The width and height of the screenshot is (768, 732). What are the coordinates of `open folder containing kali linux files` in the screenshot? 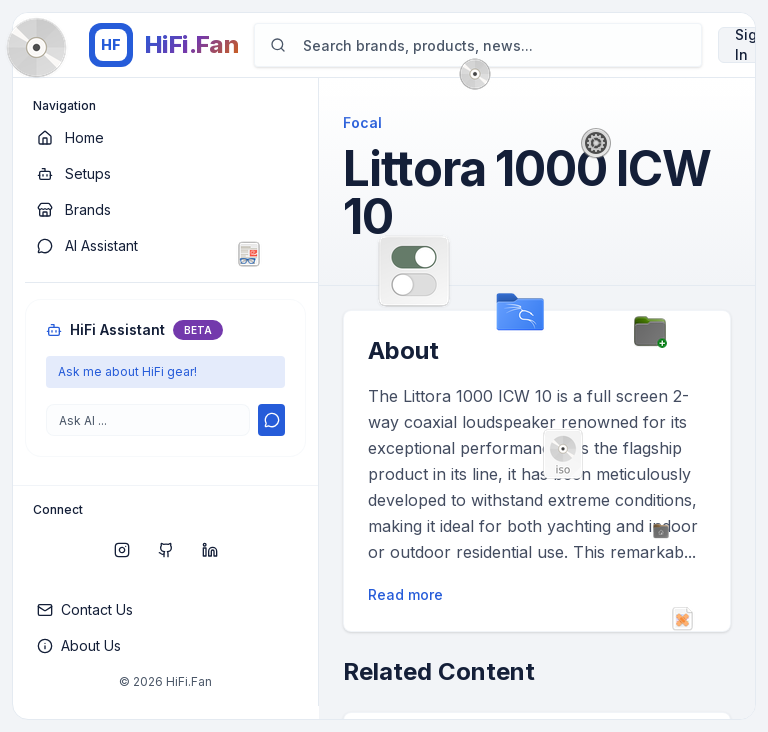 It's located at (520, 313).